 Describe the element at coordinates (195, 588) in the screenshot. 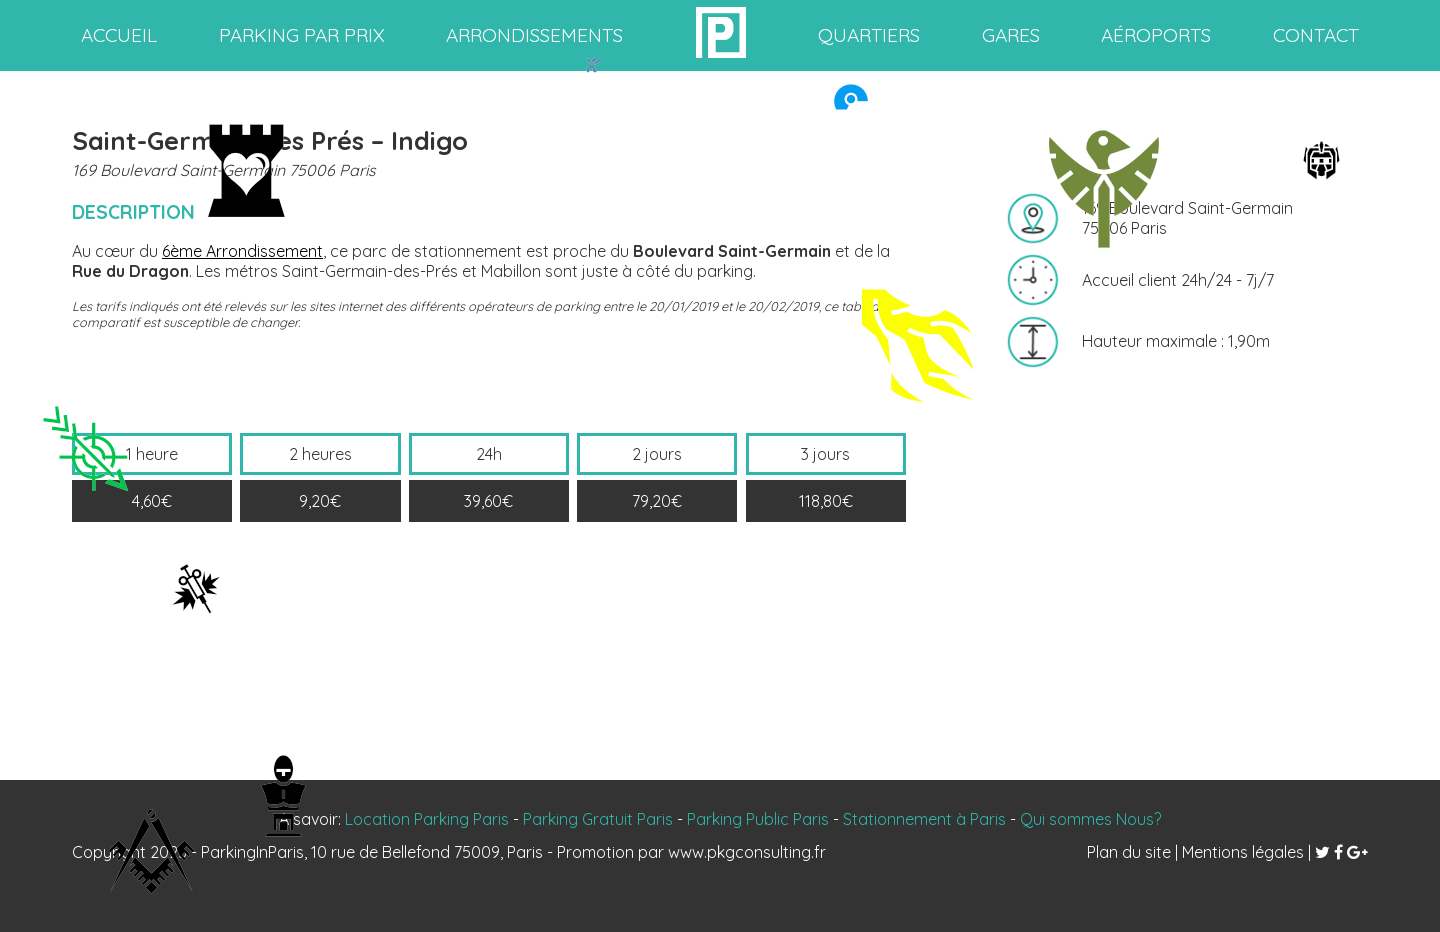

I see `use a healing item or potion` at that location.